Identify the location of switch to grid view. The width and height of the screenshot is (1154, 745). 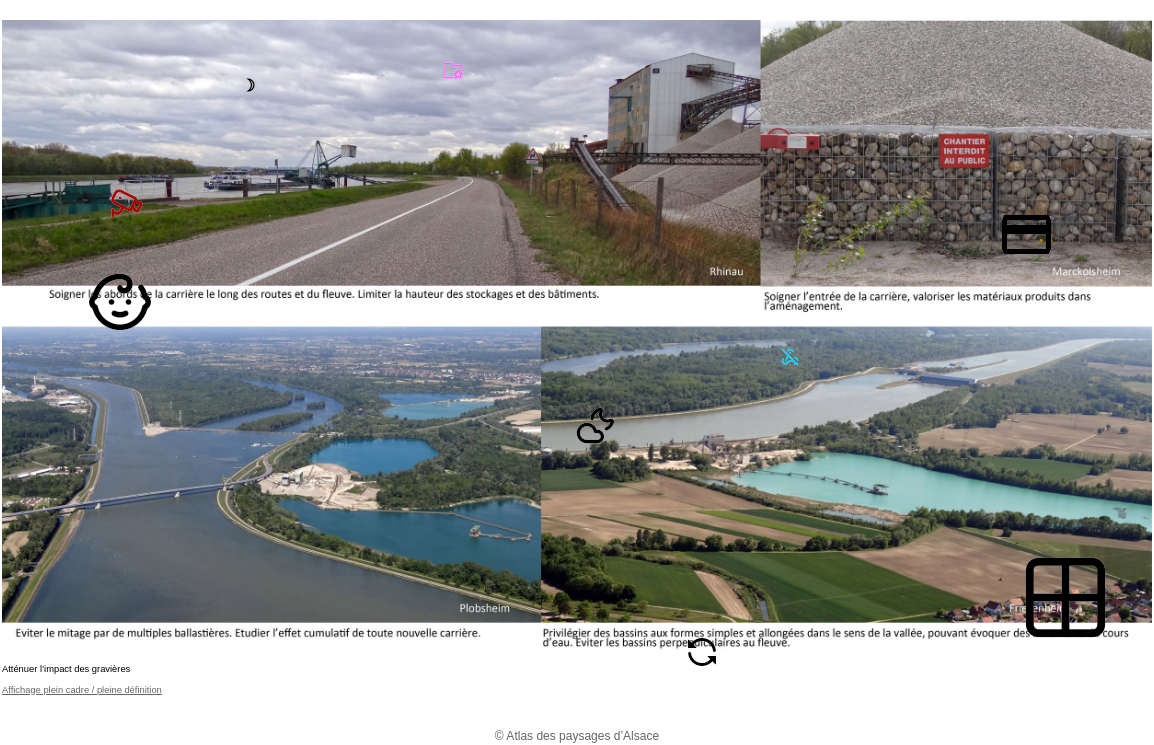
(1065, 597).